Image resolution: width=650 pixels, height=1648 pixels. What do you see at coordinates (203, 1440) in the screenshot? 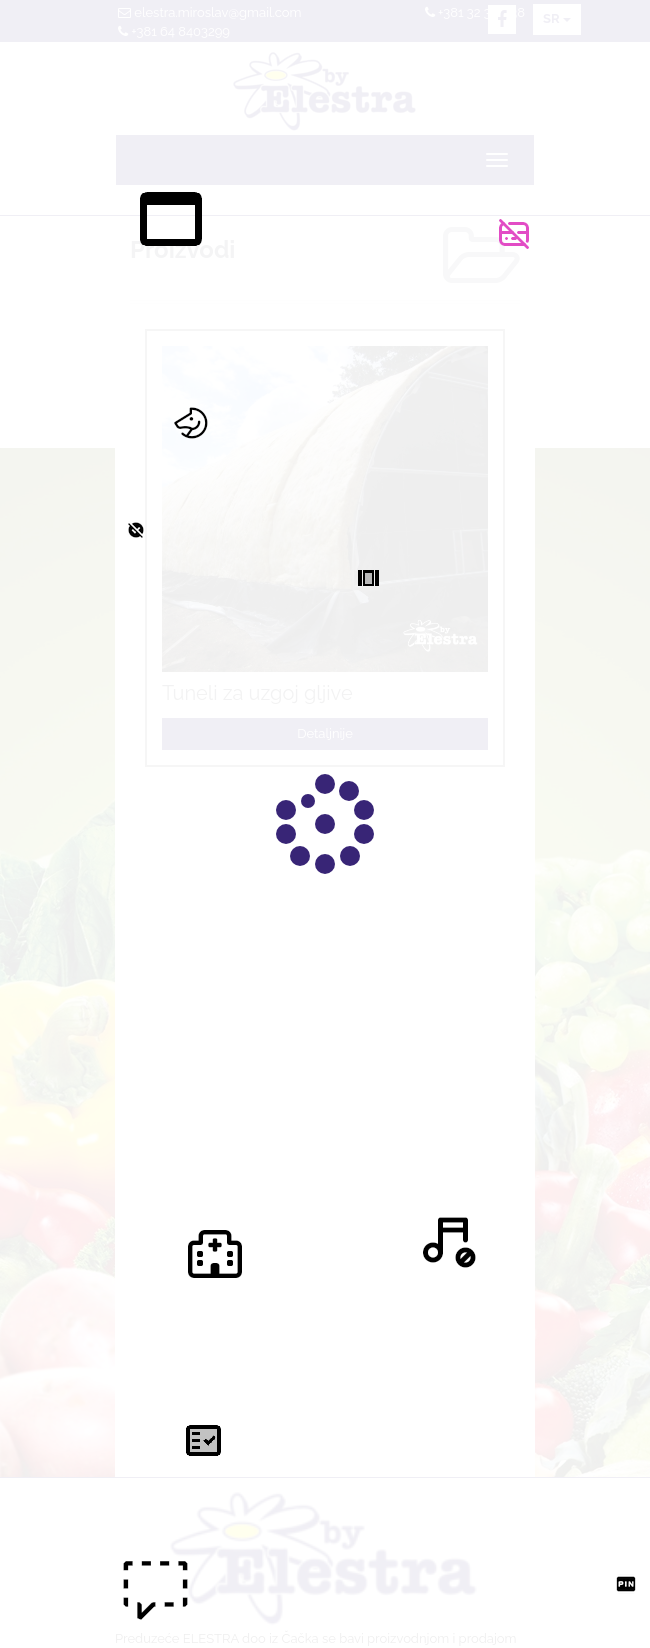
I see `verify or review checklist items` at bounding box center [203, 1440].